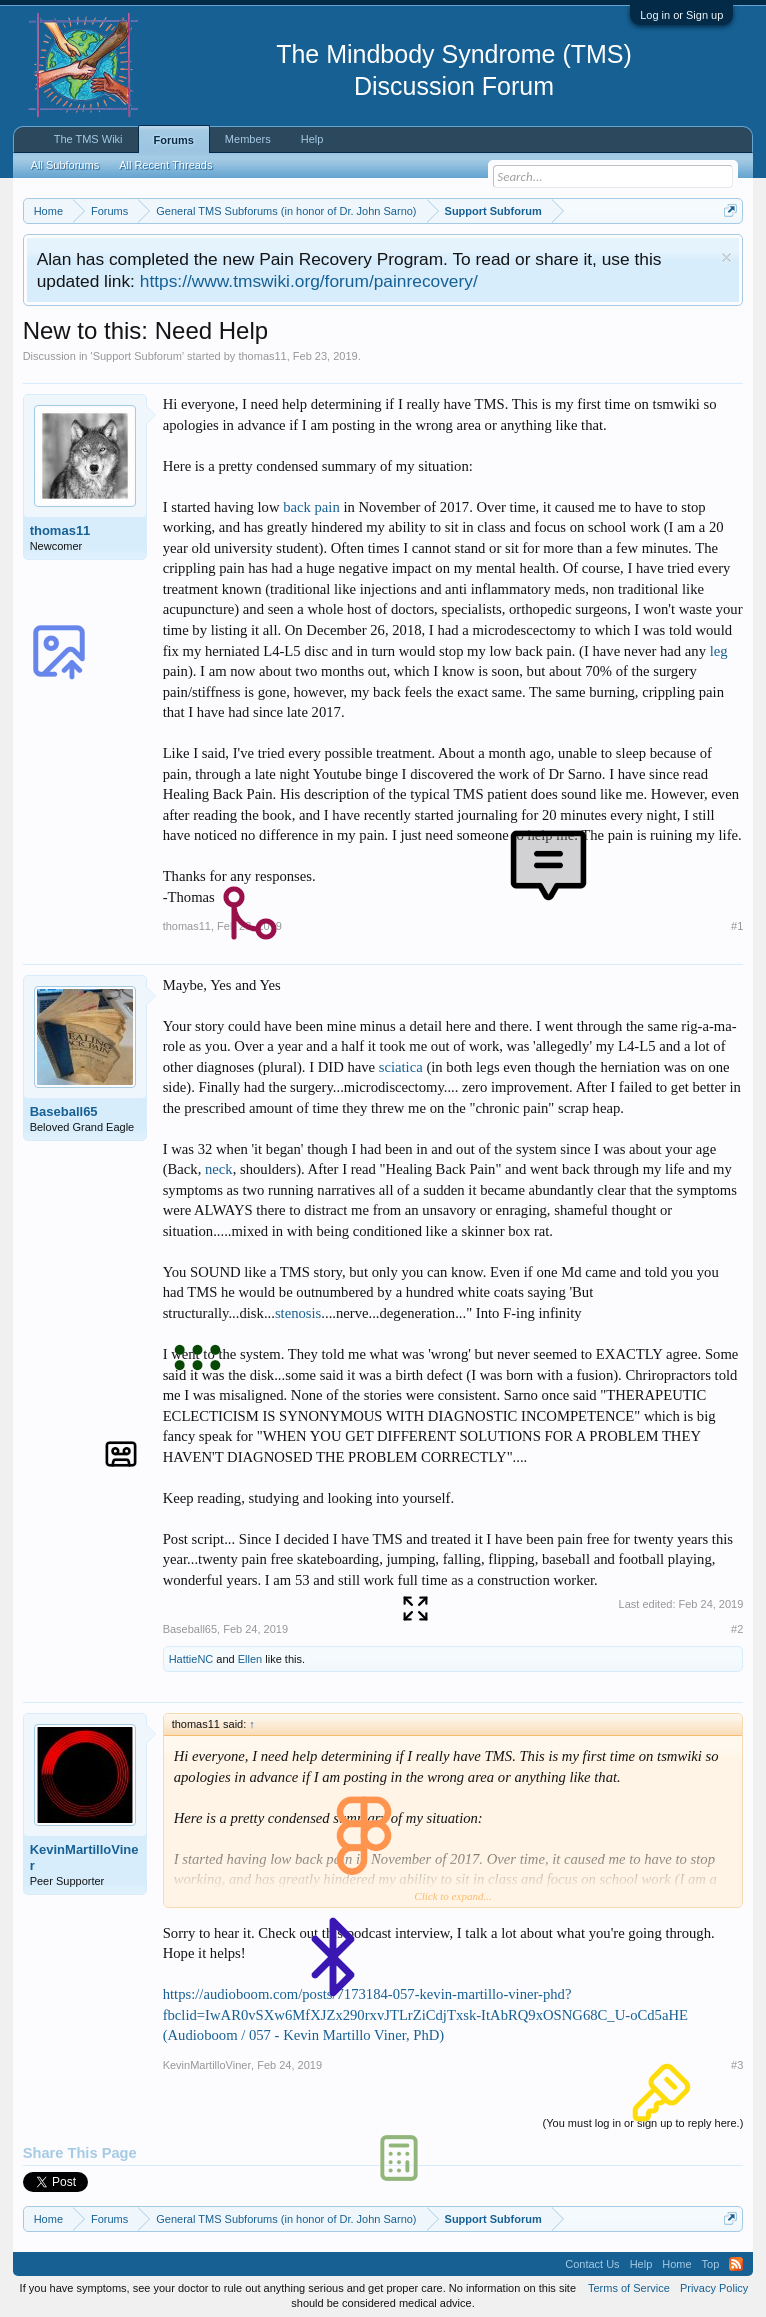 The width and height of the screenshot is (766, 2317). Describe the element at coordinates (59, 651) in the screenshot. I see `upload an image` at that location.